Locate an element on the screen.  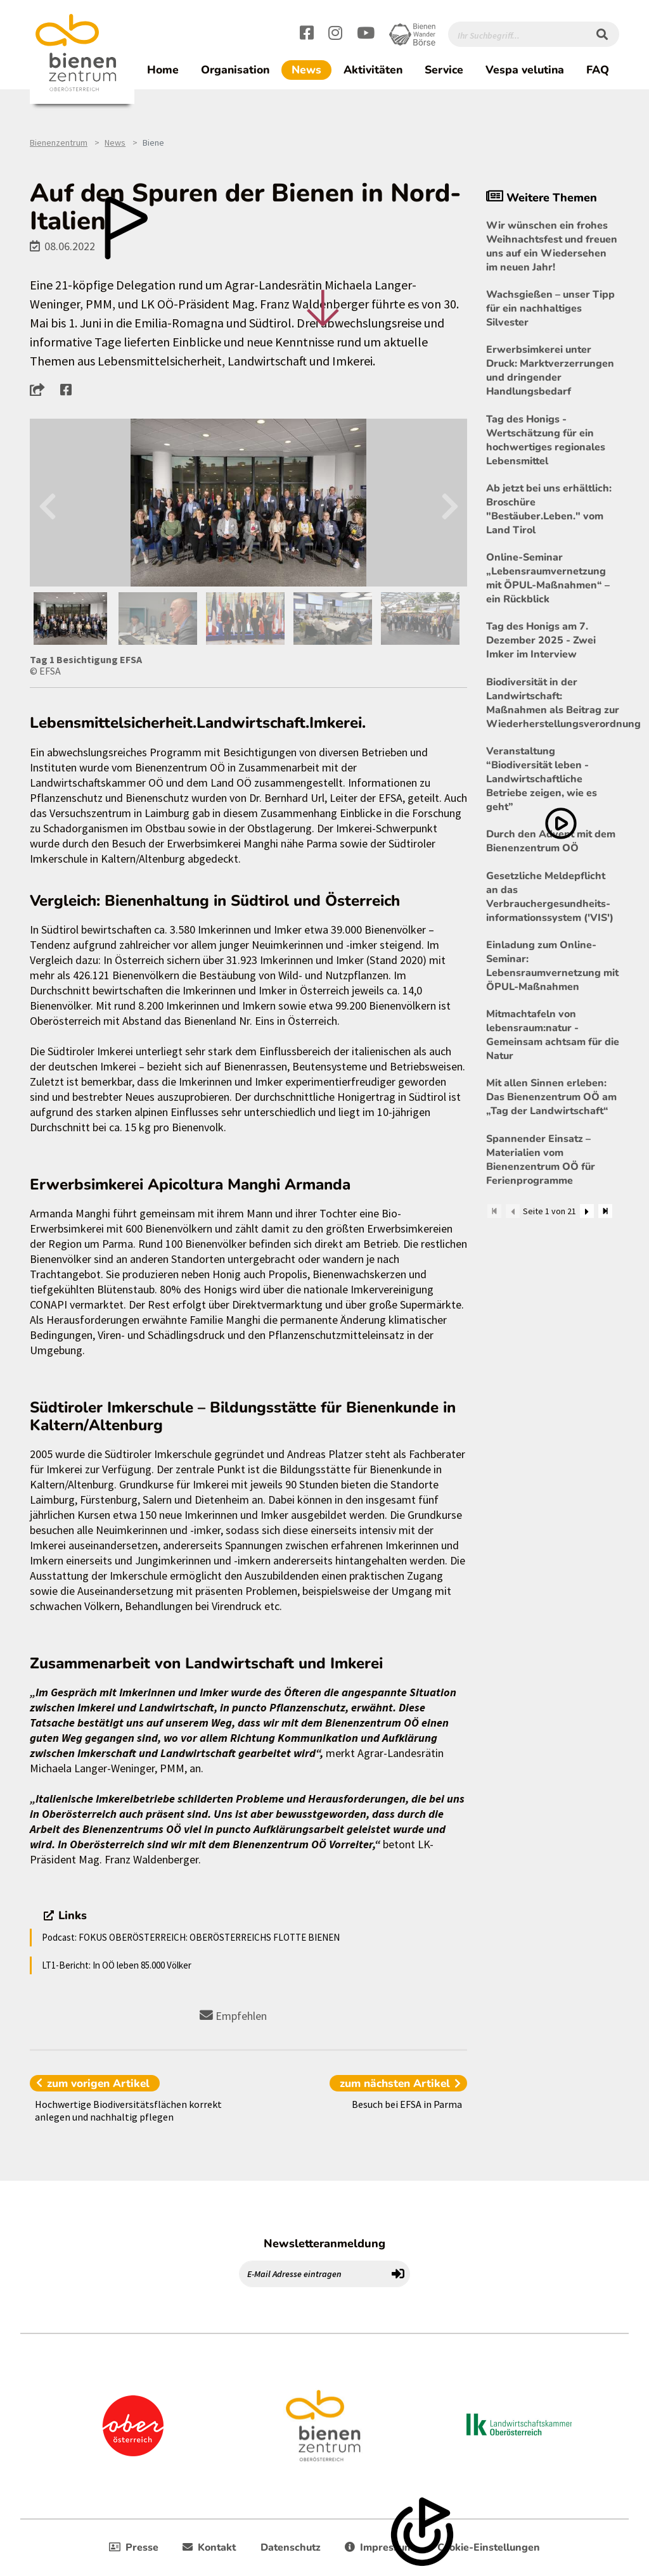
set or track a goal is located at coordinates (422, 2532).